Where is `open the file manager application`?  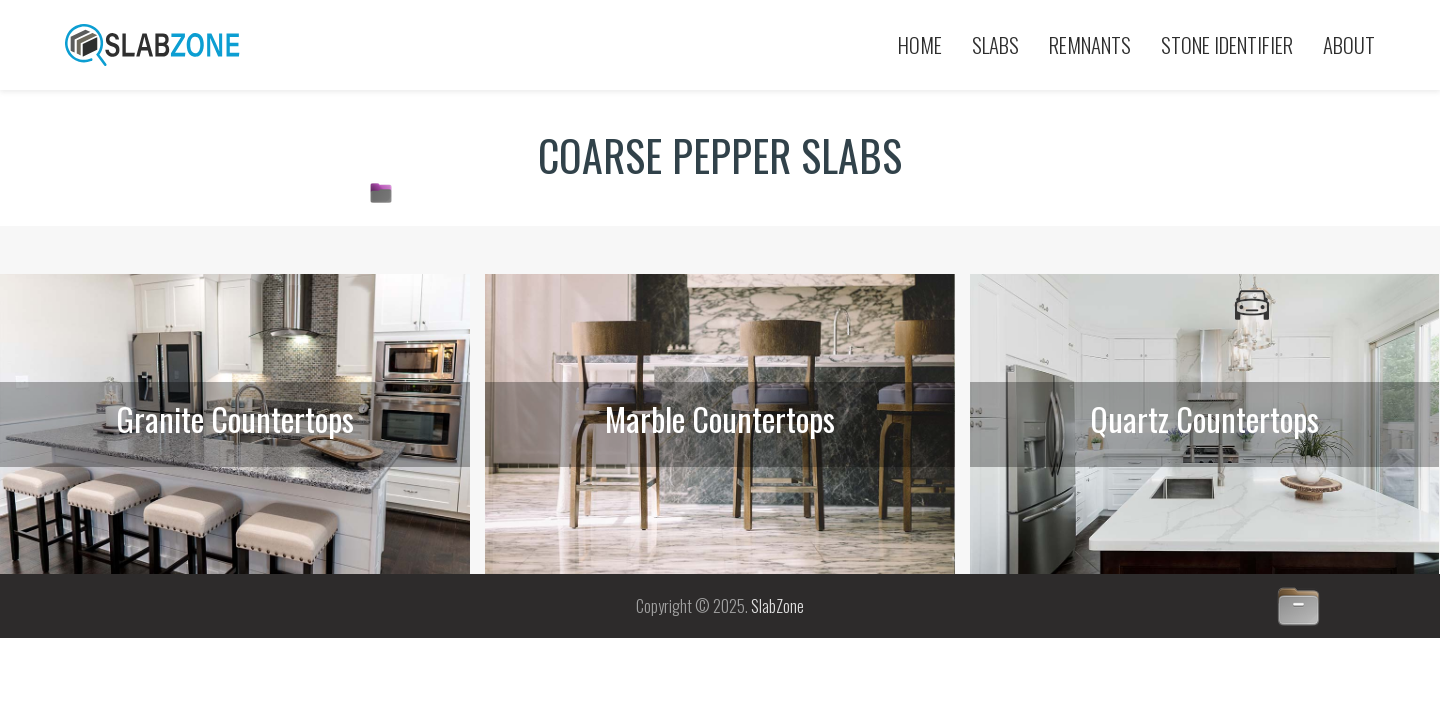
open the file manager application is located at coordinates (1298, 606).